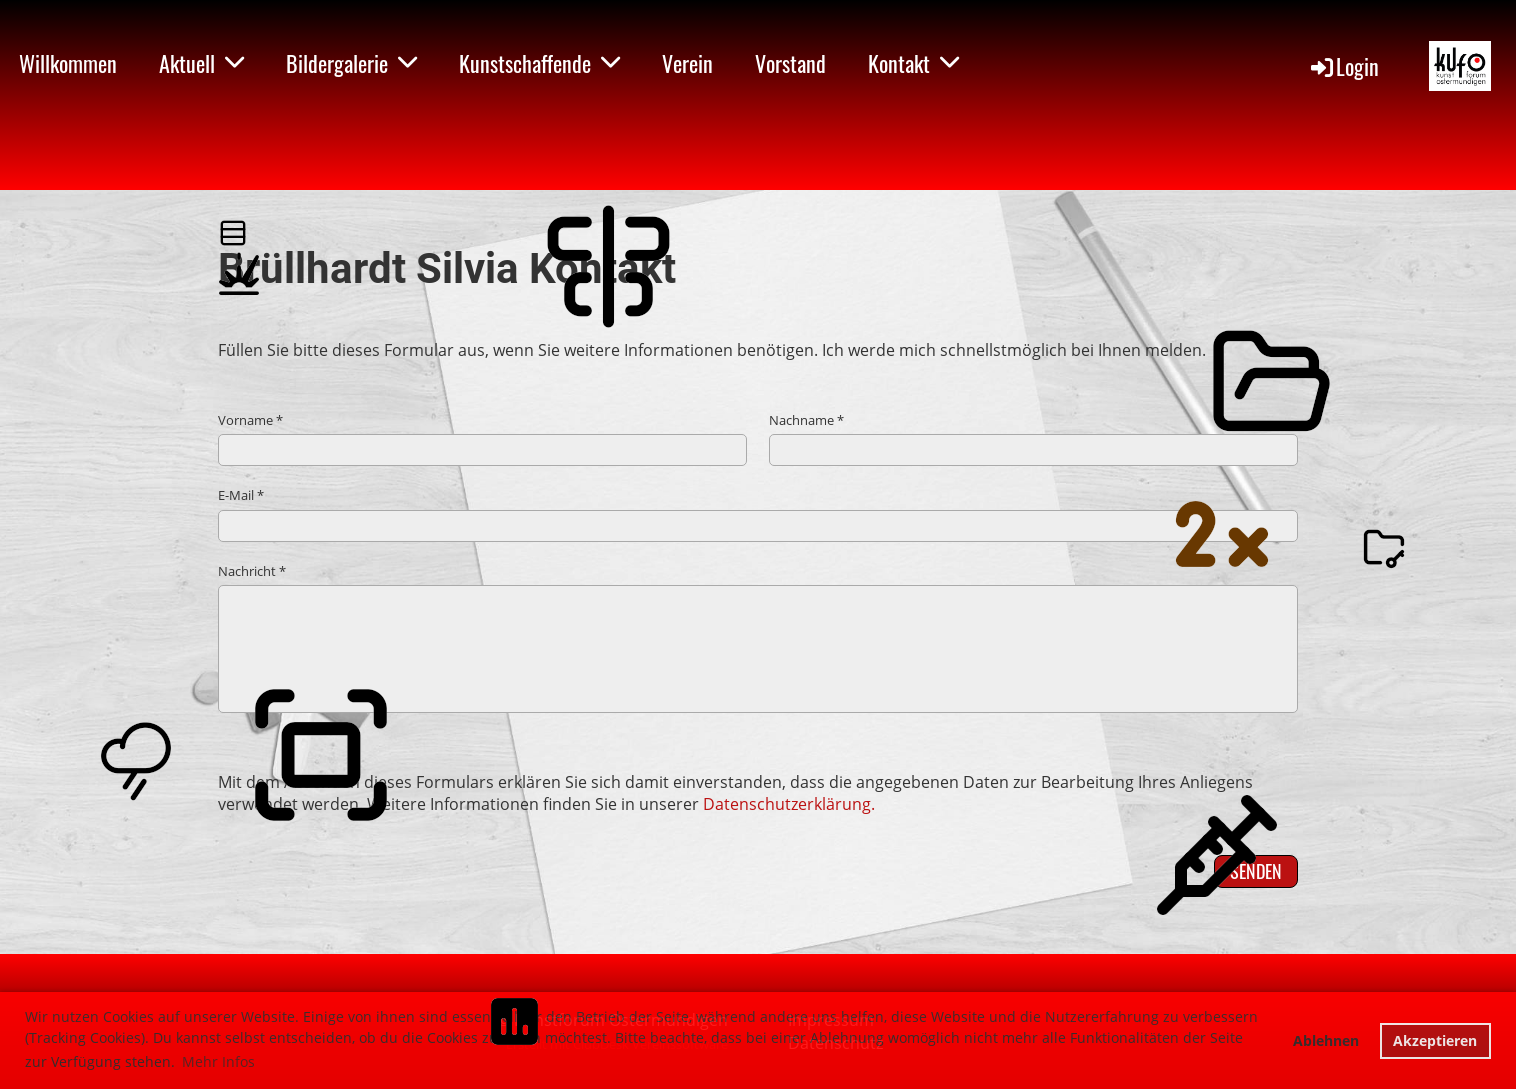 Image resolution: width=1516 pixels, height=1089 pixels. What do you see at coordinates (608, 266) in the screenshot?
I see `align objects to vertical center` at bounding box center [608, 266].